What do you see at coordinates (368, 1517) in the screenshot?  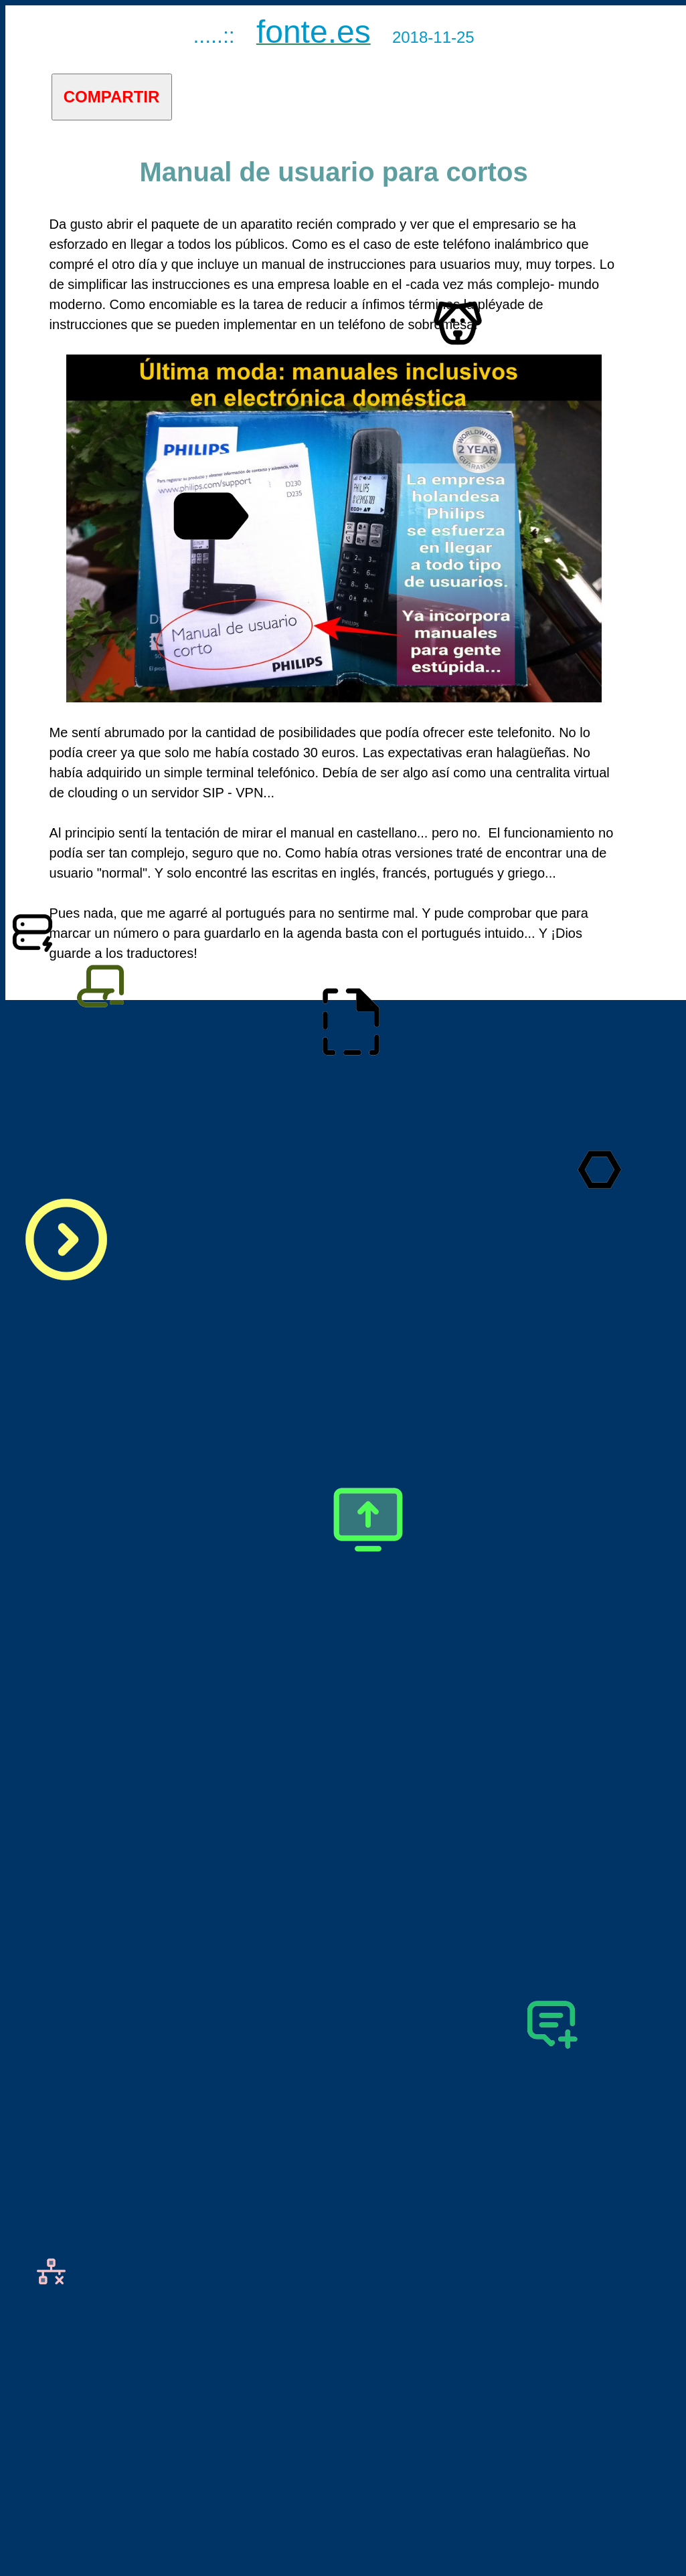 I see `upload file to display or screen` at bounding box center [368, 1517].